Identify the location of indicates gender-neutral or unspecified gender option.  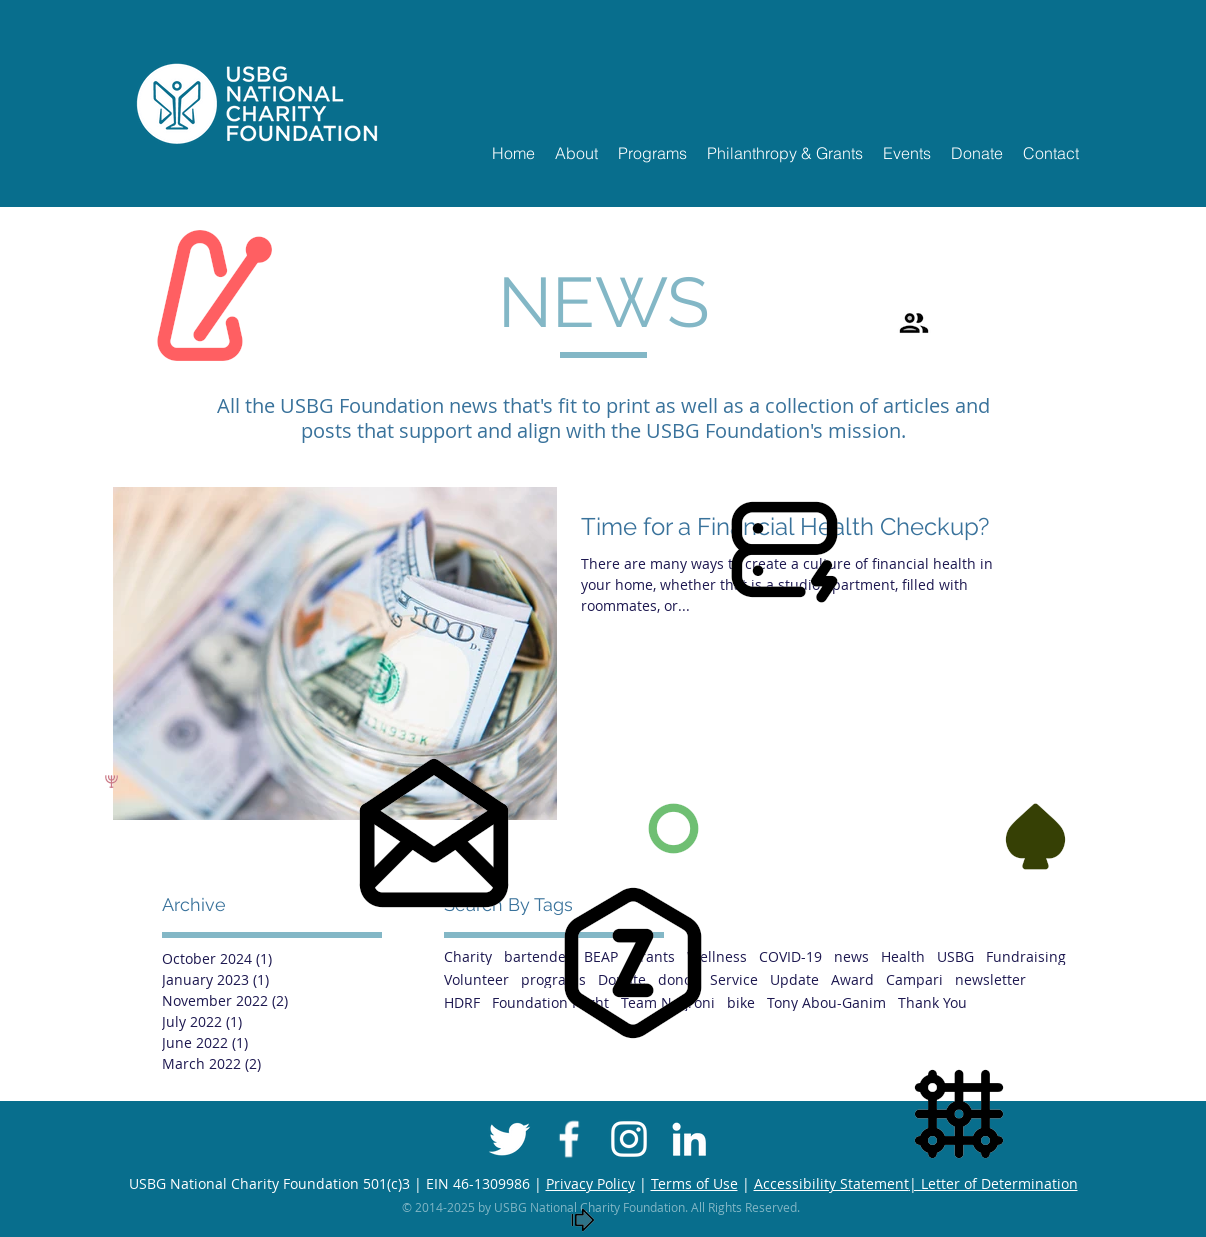
(673, 828).